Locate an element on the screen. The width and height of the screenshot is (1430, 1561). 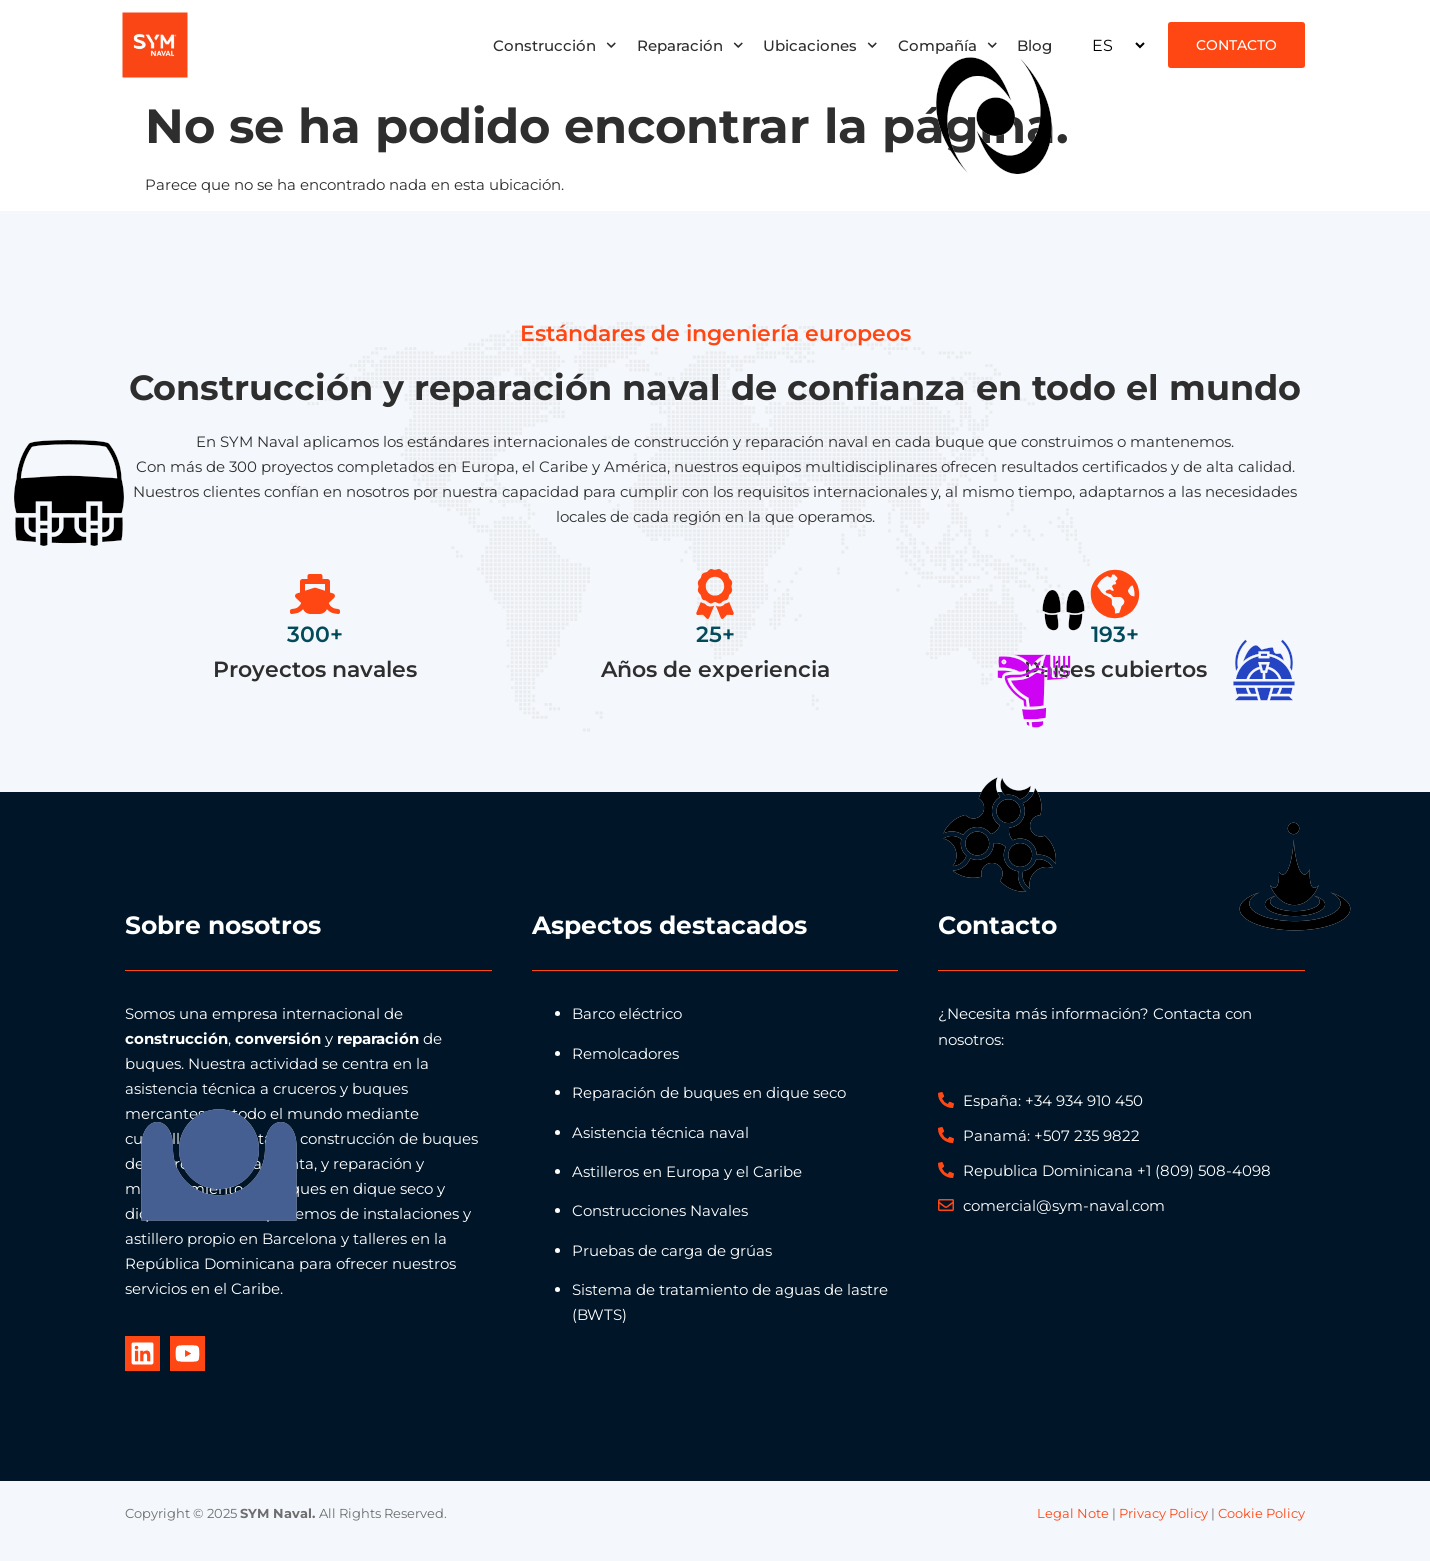
ancient egyptian symbol representing the horizon or sunrise is located at coordinates (219, 1159).